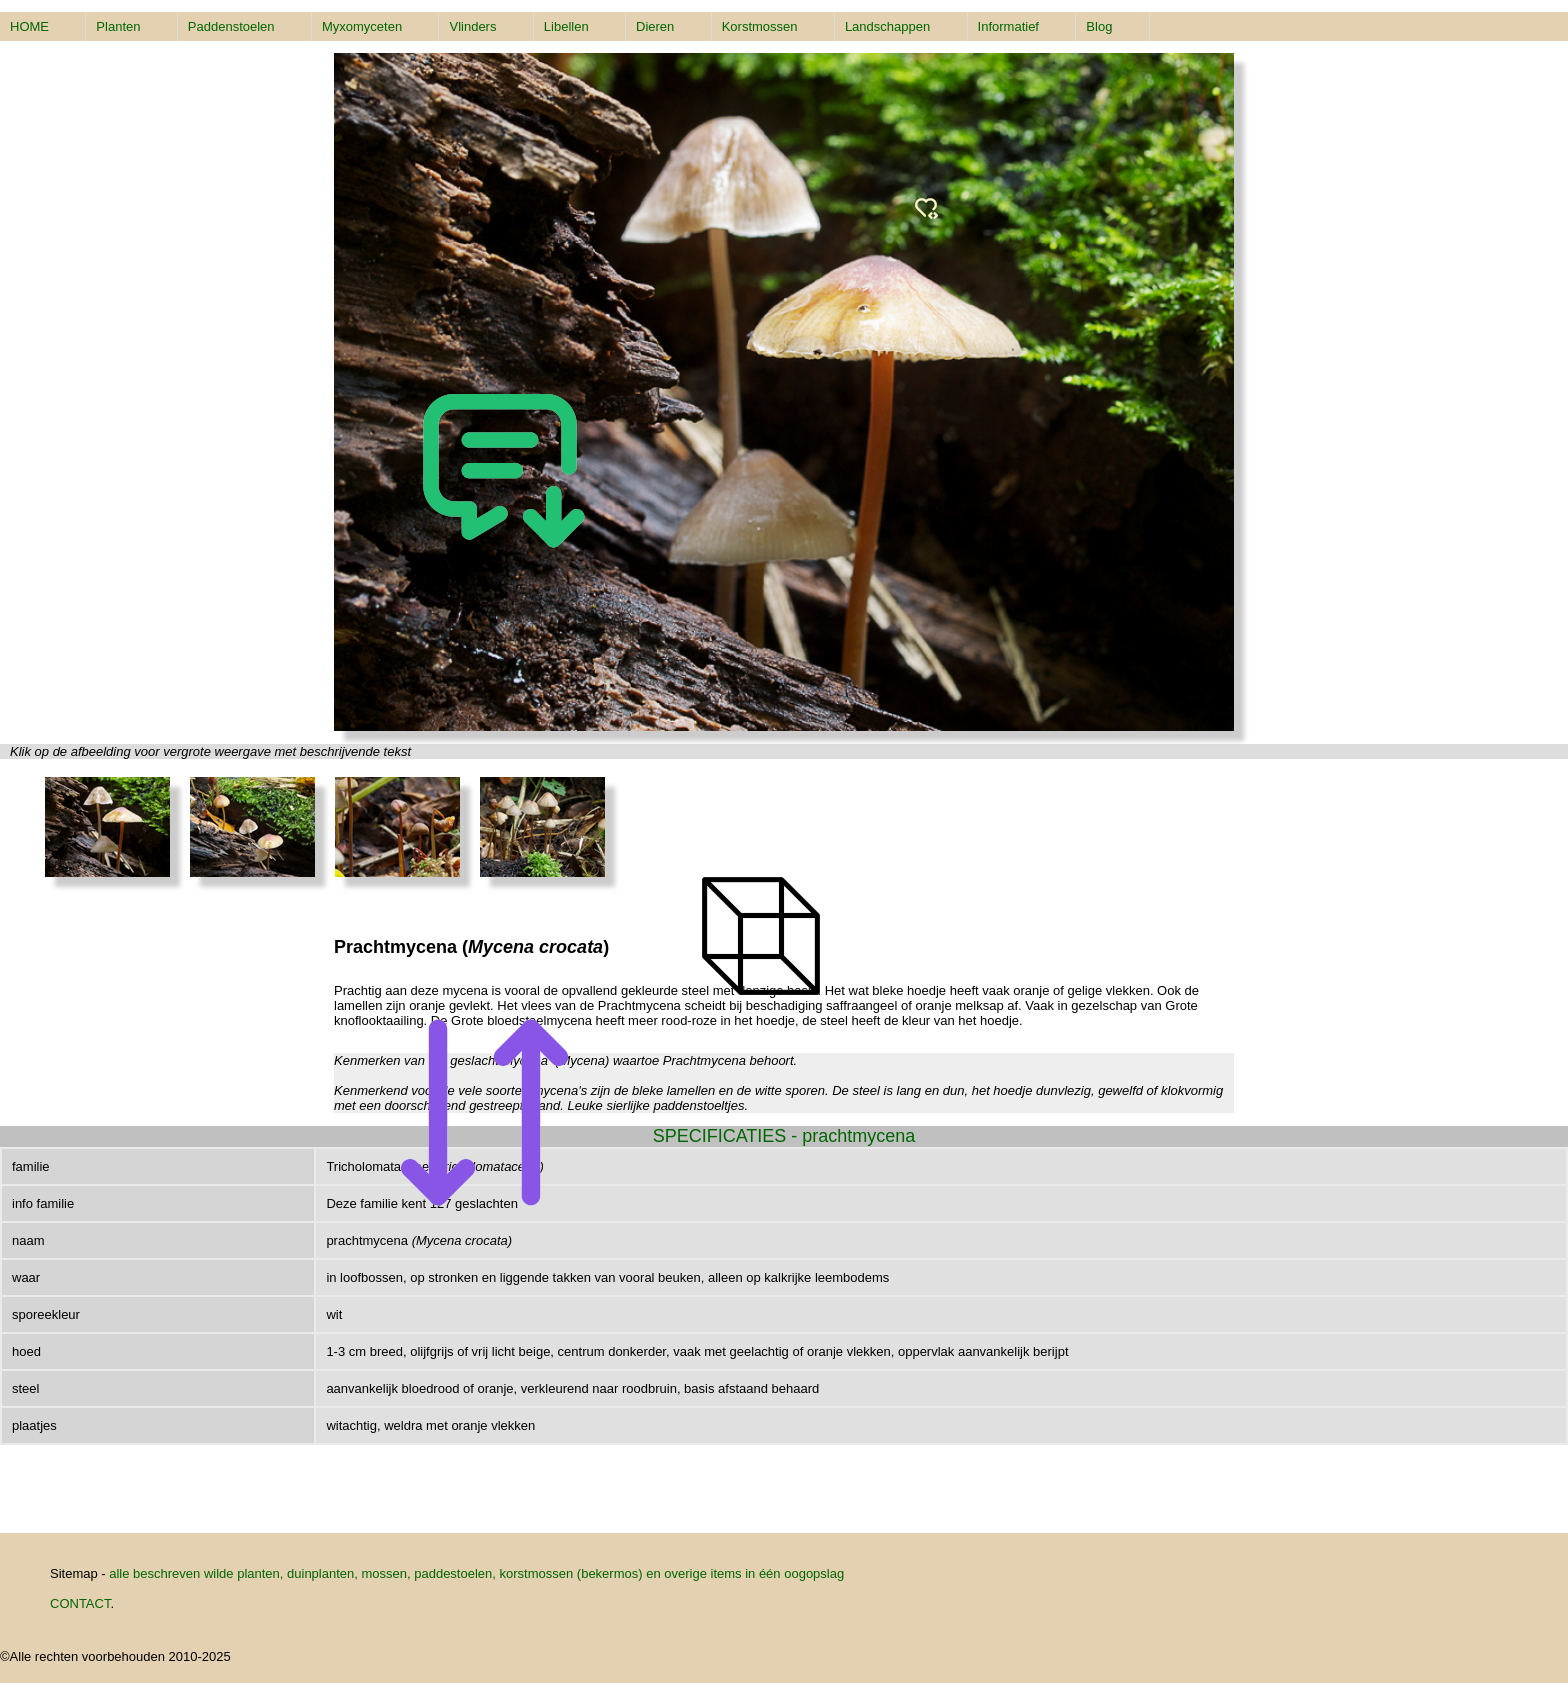  I want to click on view 3D model or object, so click(761, 936).